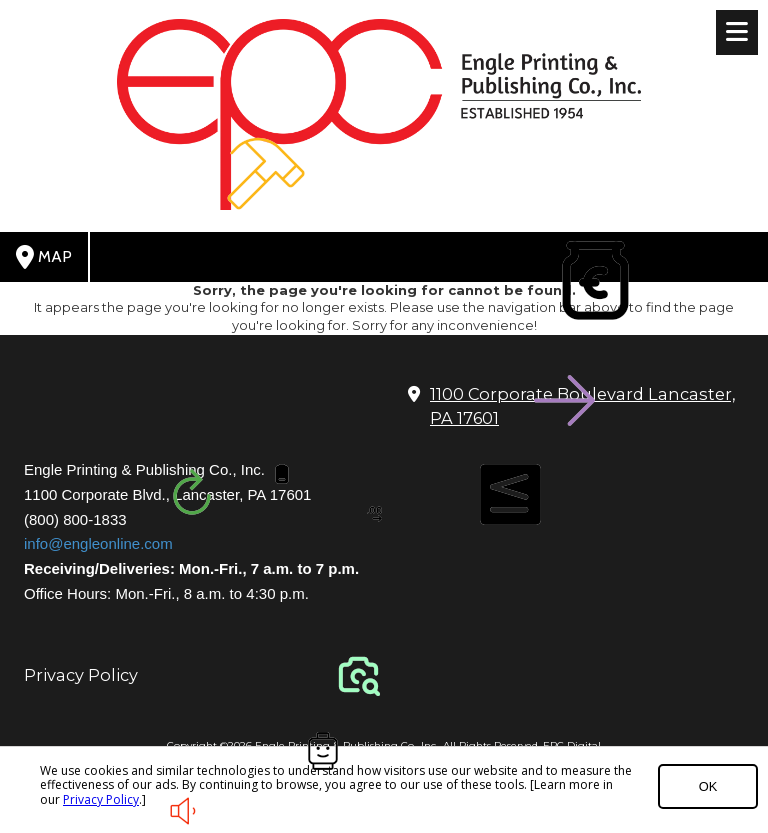 This screenshot has height=833, width=768. What do you see at coordinates (282, 474) in the screenshot?
I see `indicates low battery level` at bounding box center [282, 474].